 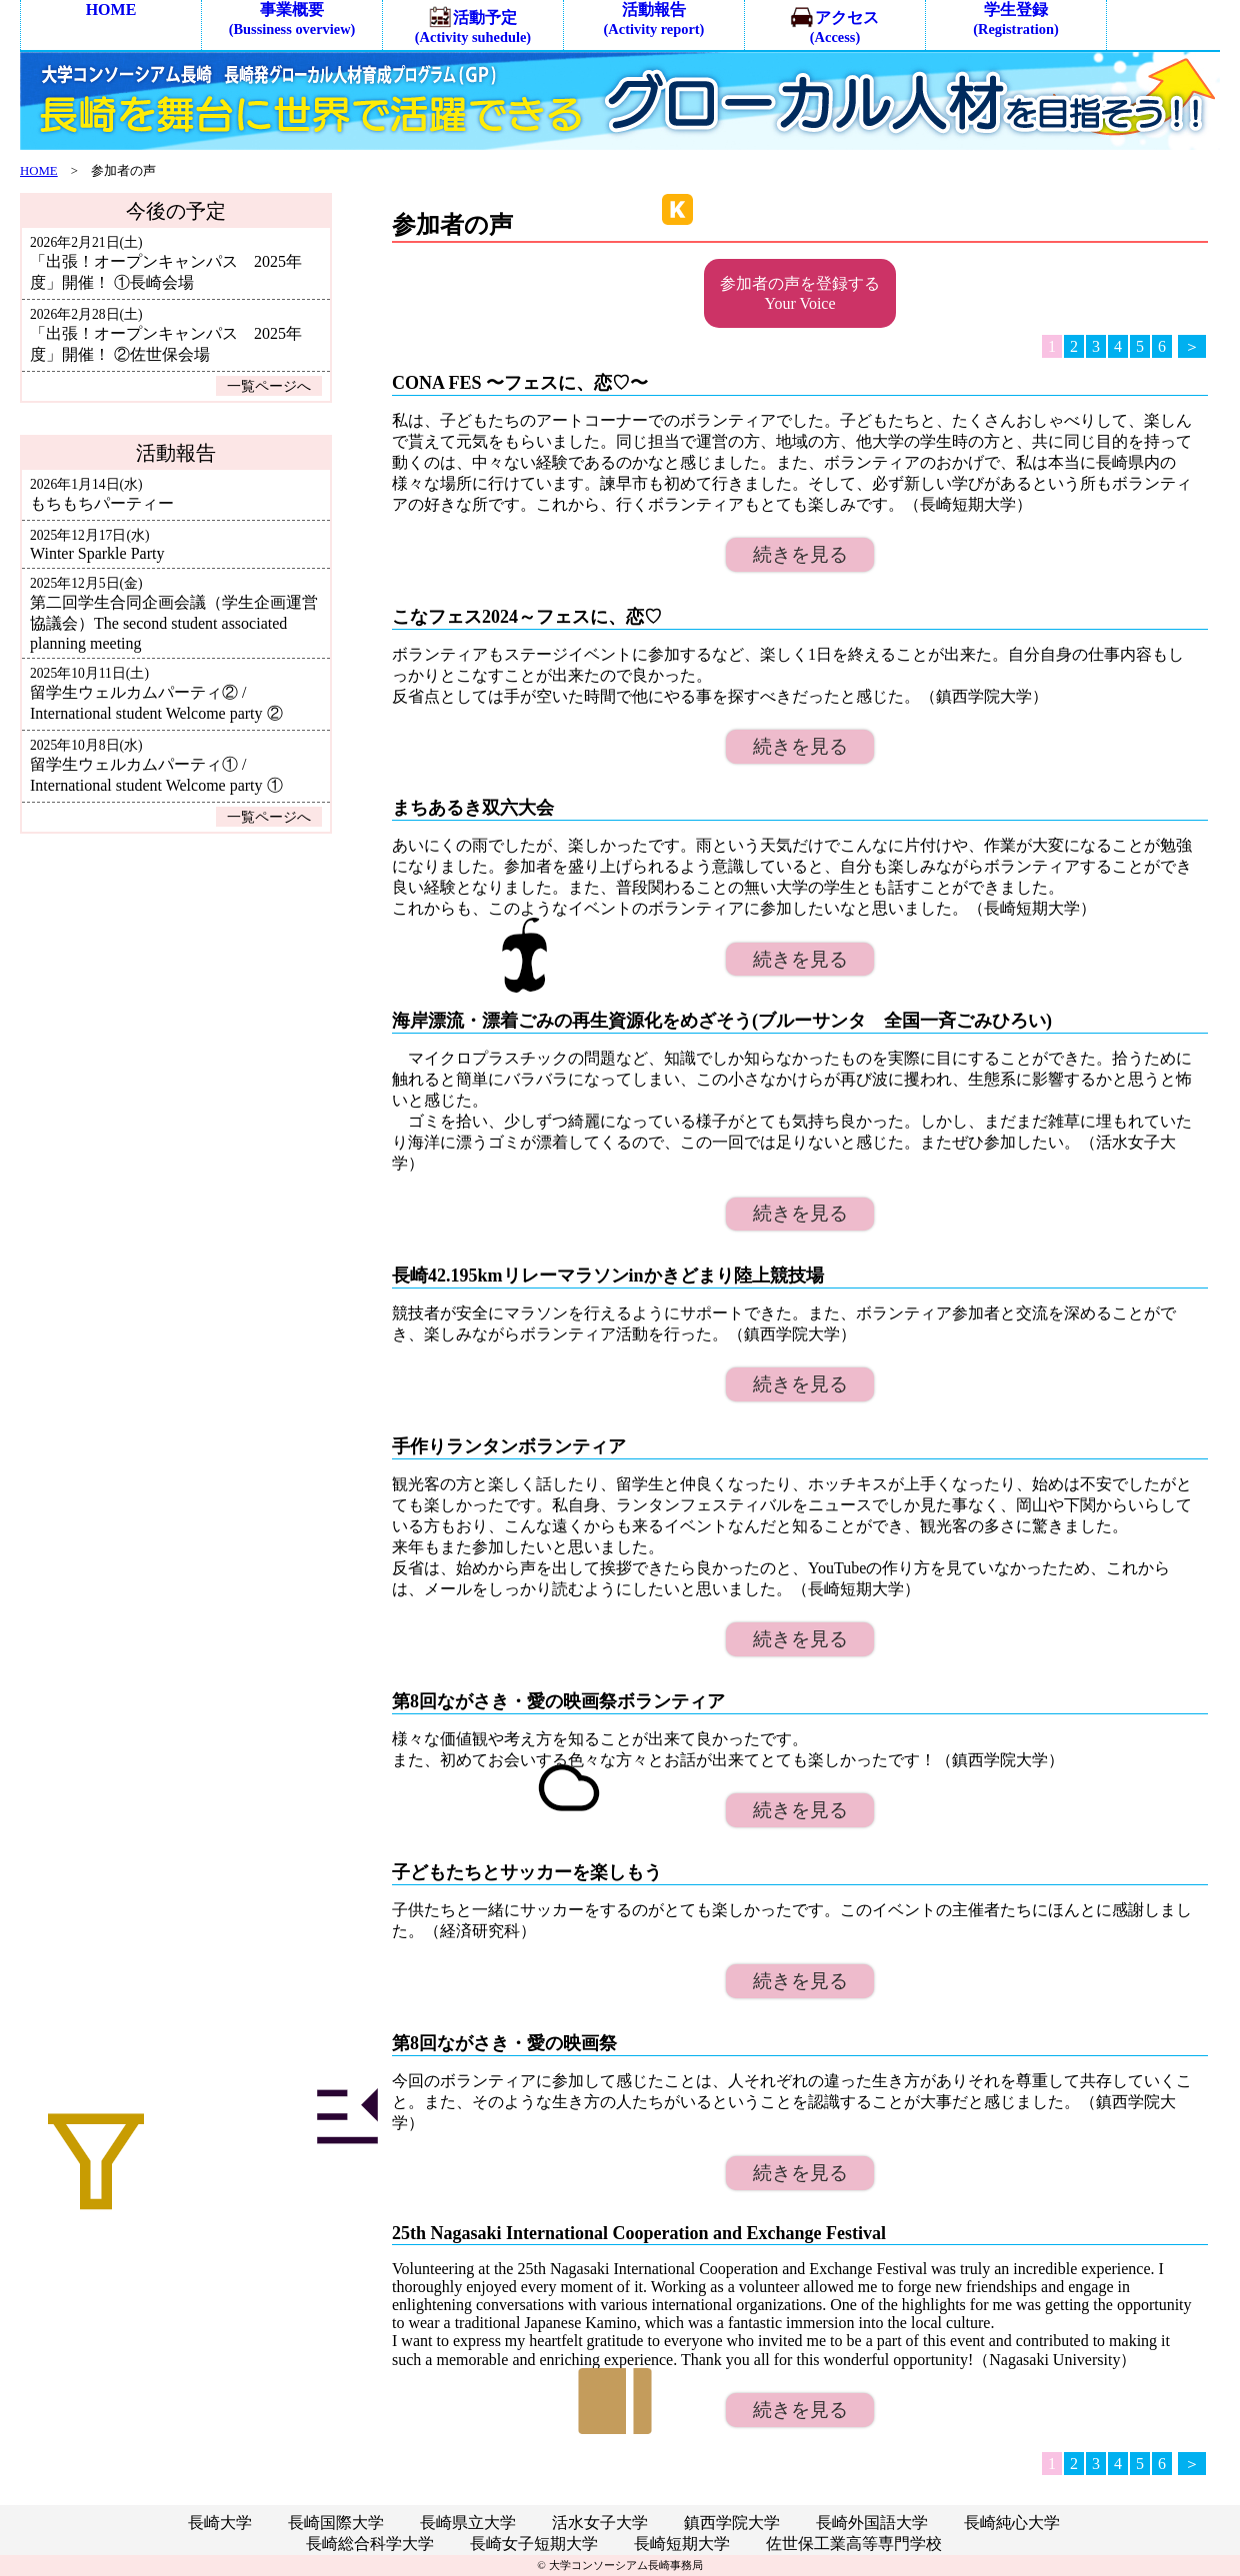 I want to click on filter or sort content, so click(x=96, y=2156).